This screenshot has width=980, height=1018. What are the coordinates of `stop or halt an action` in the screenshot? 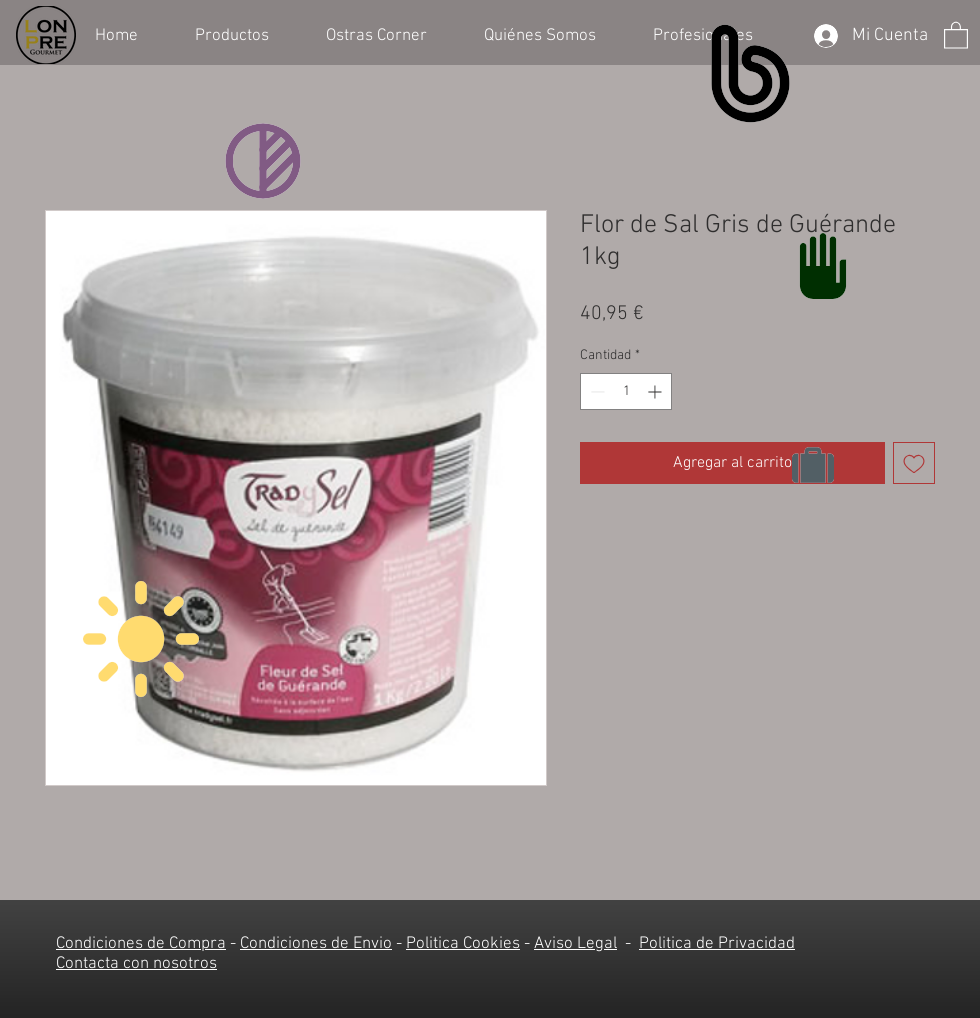 It's located at (823, 266).